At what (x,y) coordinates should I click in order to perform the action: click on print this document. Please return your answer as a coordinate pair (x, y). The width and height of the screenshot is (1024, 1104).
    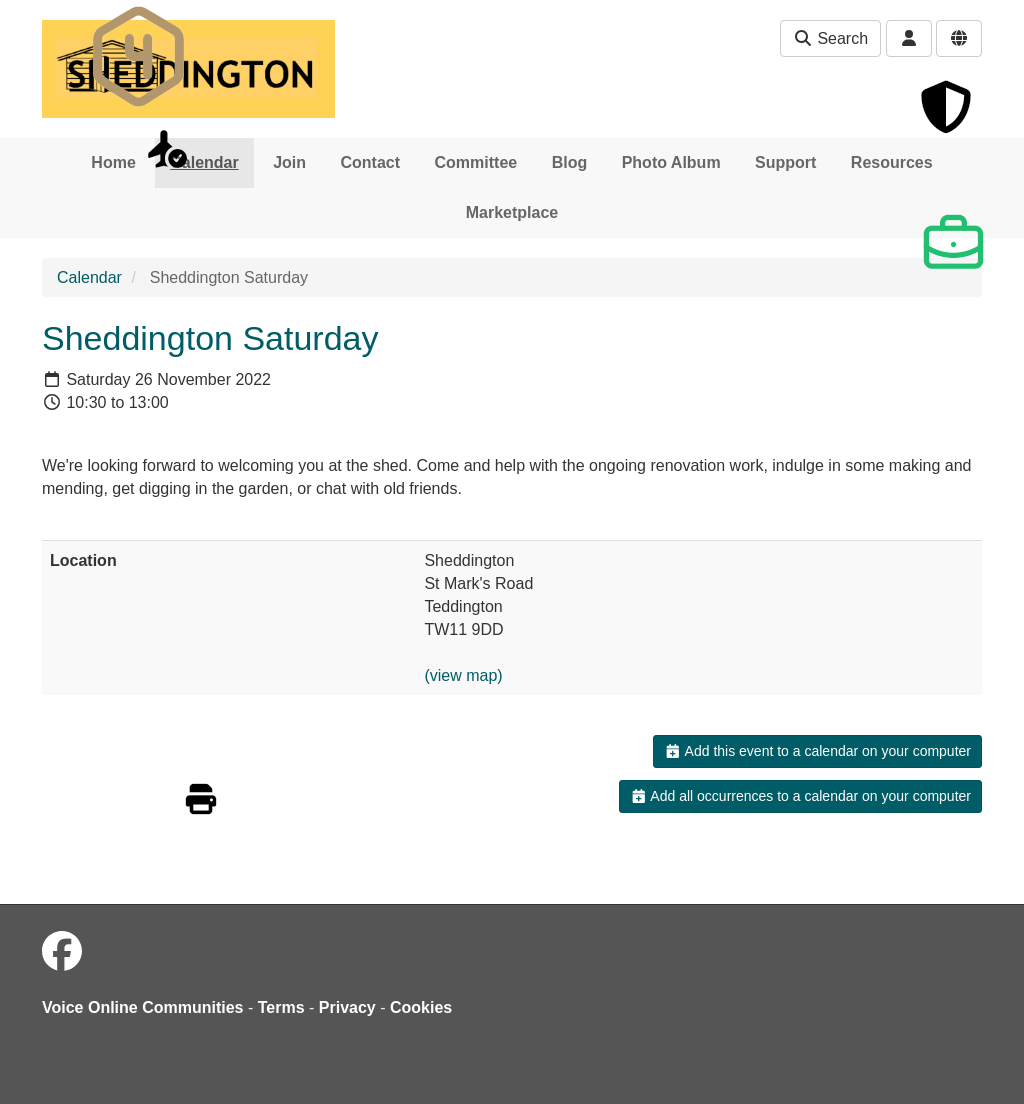
    Looking at the image, I should click on (201, 799).